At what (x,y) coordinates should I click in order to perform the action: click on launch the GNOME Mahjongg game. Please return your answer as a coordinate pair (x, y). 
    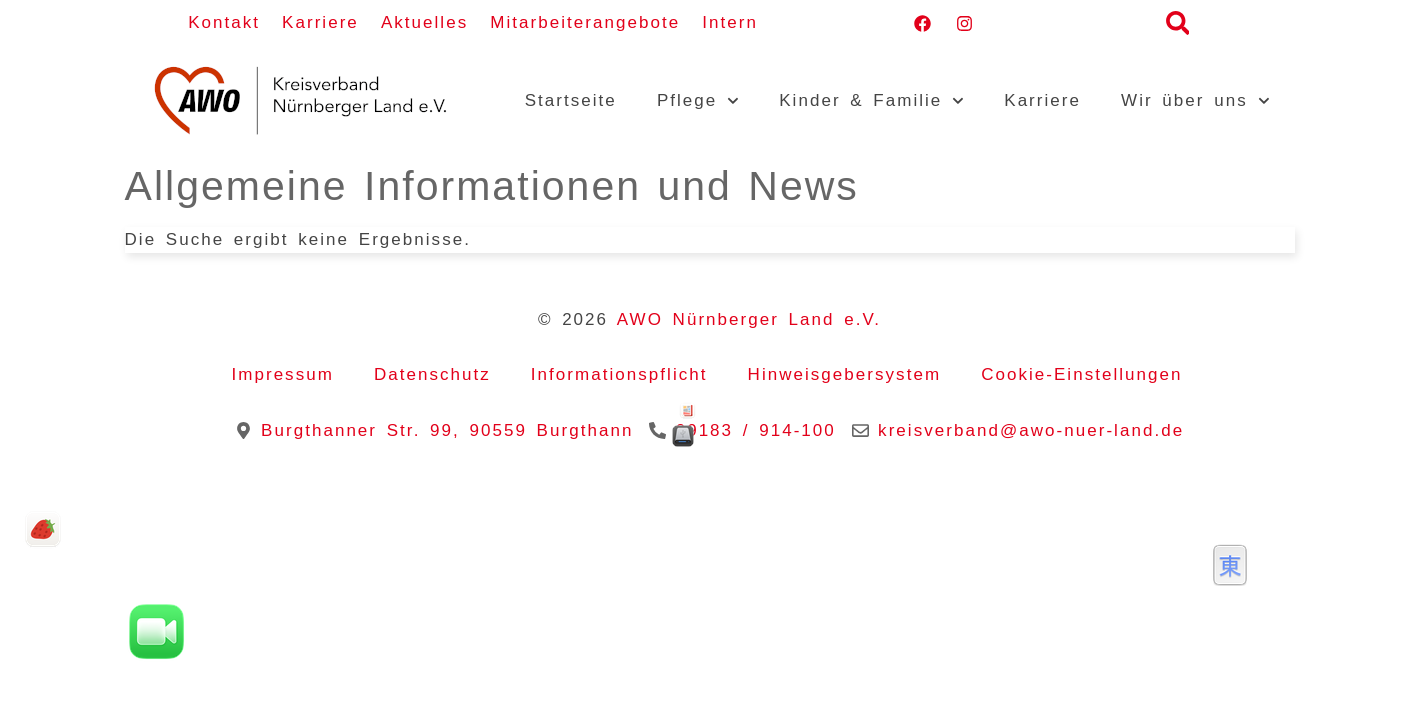
    Looking at the image, I should click on (1230, 565).